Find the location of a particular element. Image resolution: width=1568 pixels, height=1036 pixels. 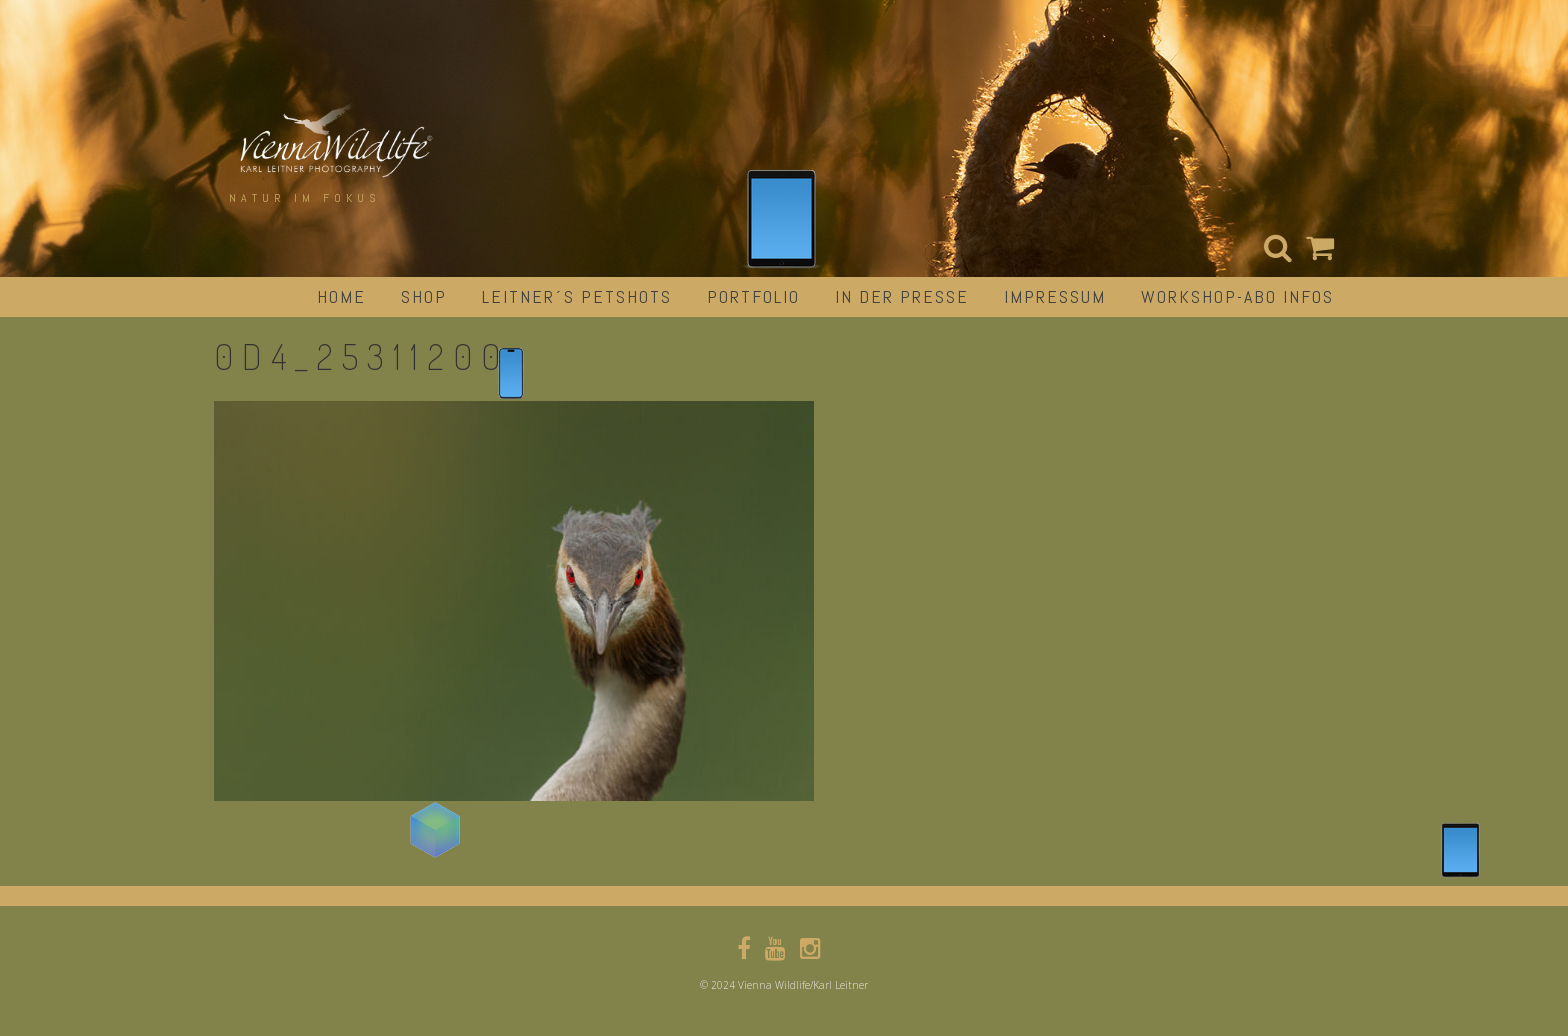

access 3D object library in iMovie is located at coordinates (435, 830).